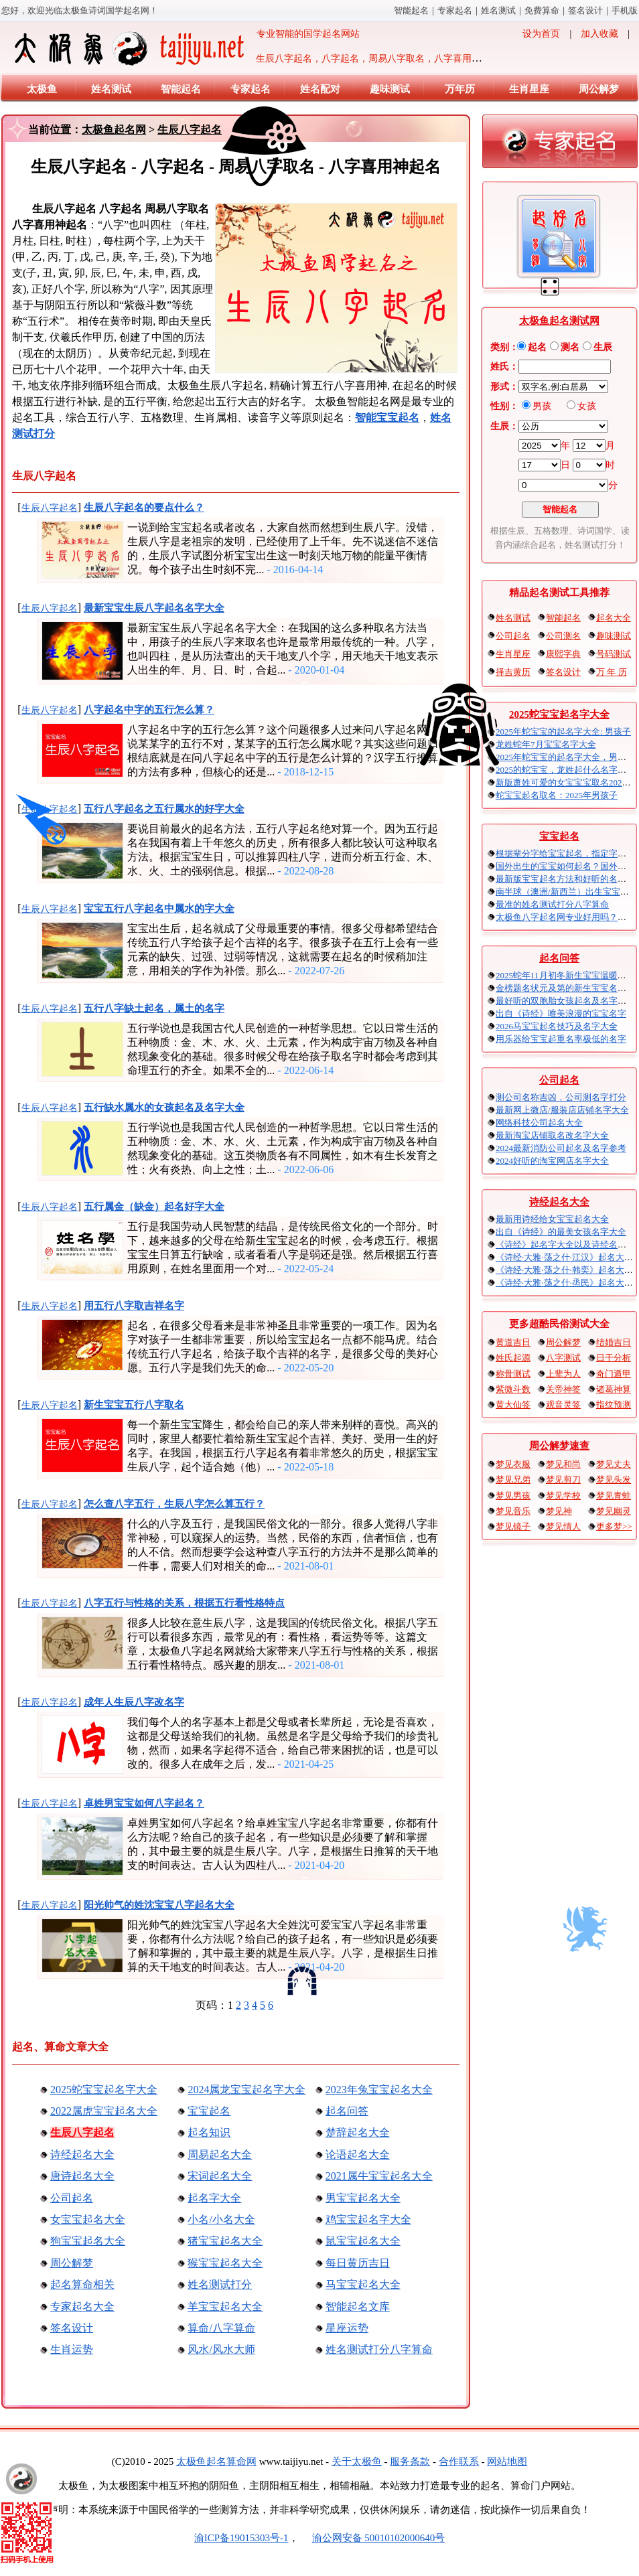  I want to click on select a flower hat accessory for your character, so click(264, 146).